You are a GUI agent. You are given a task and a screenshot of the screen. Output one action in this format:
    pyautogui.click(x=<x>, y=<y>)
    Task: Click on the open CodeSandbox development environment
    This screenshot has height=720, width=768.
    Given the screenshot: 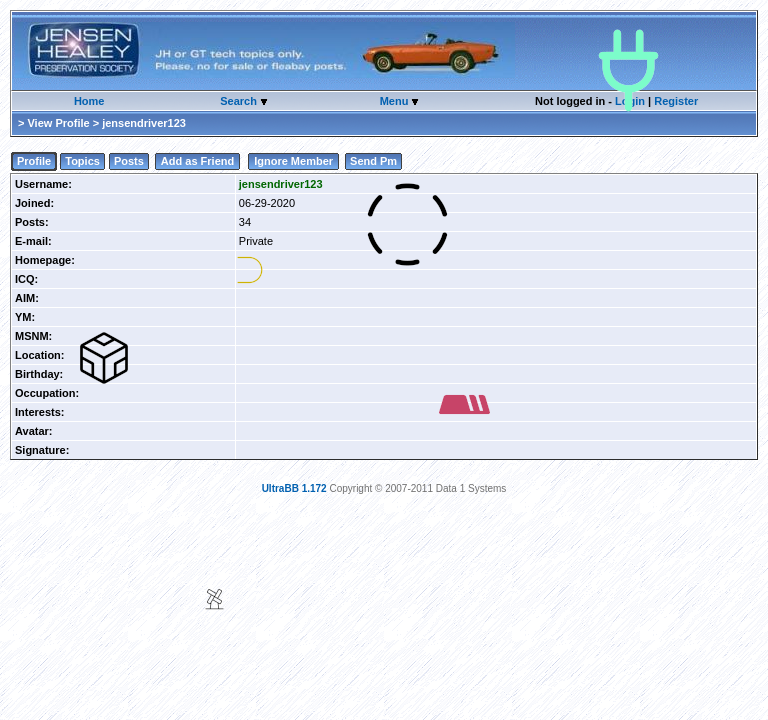 What is the action you would take?
    pyautogui.click(x=104, y=358)
    